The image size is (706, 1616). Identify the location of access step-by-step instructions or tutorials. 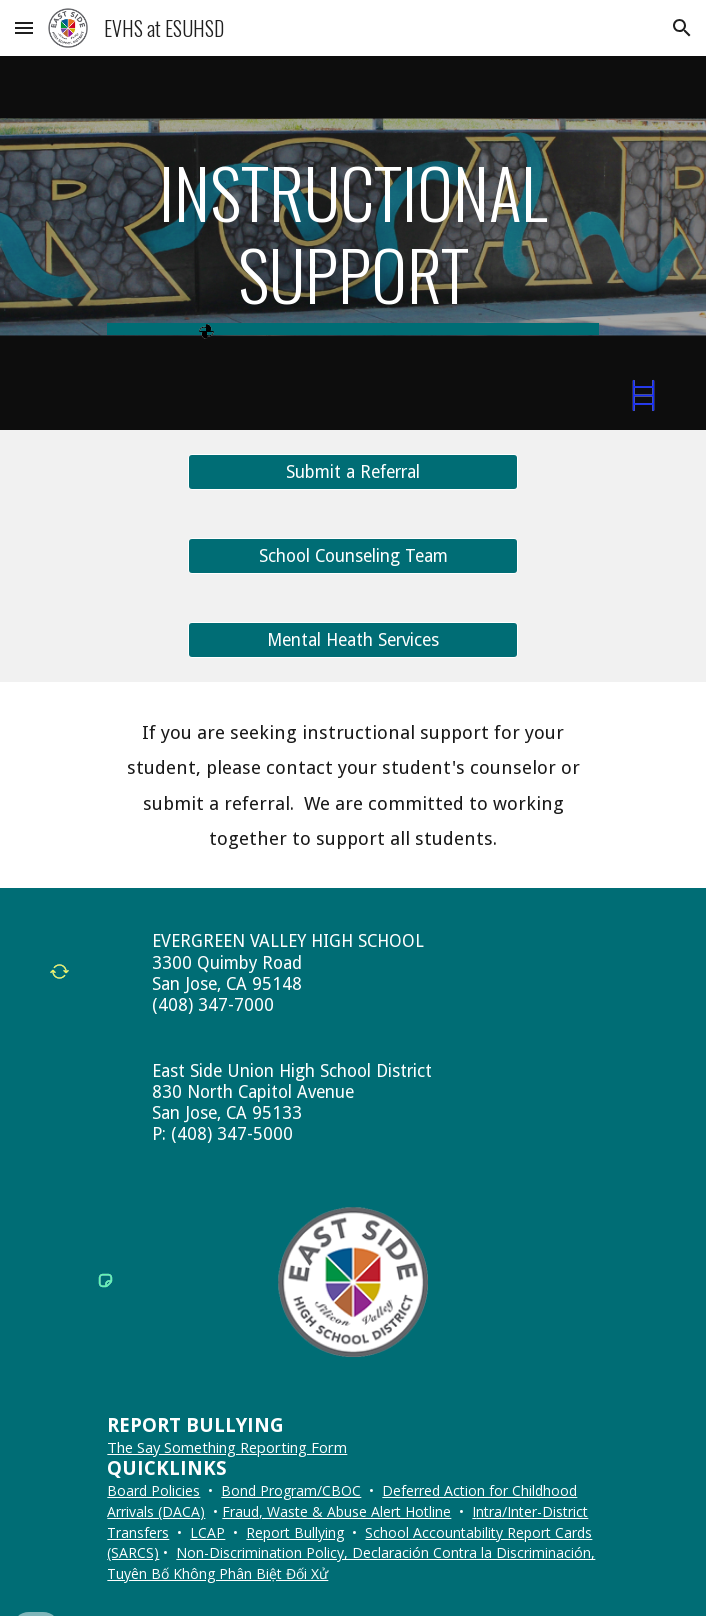
(643, 395).